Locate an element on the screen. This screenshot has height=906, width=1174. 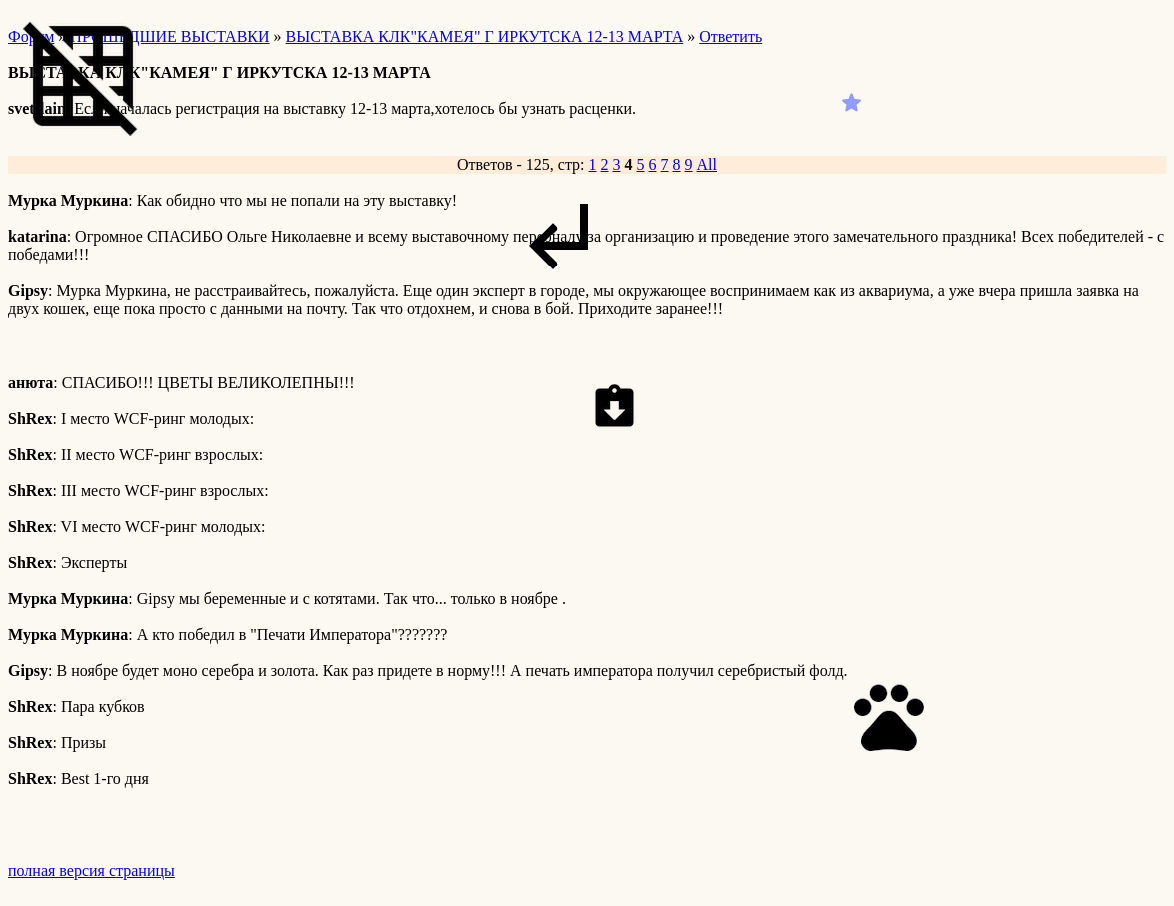
add to favorites is located at coordinates (851, 102).